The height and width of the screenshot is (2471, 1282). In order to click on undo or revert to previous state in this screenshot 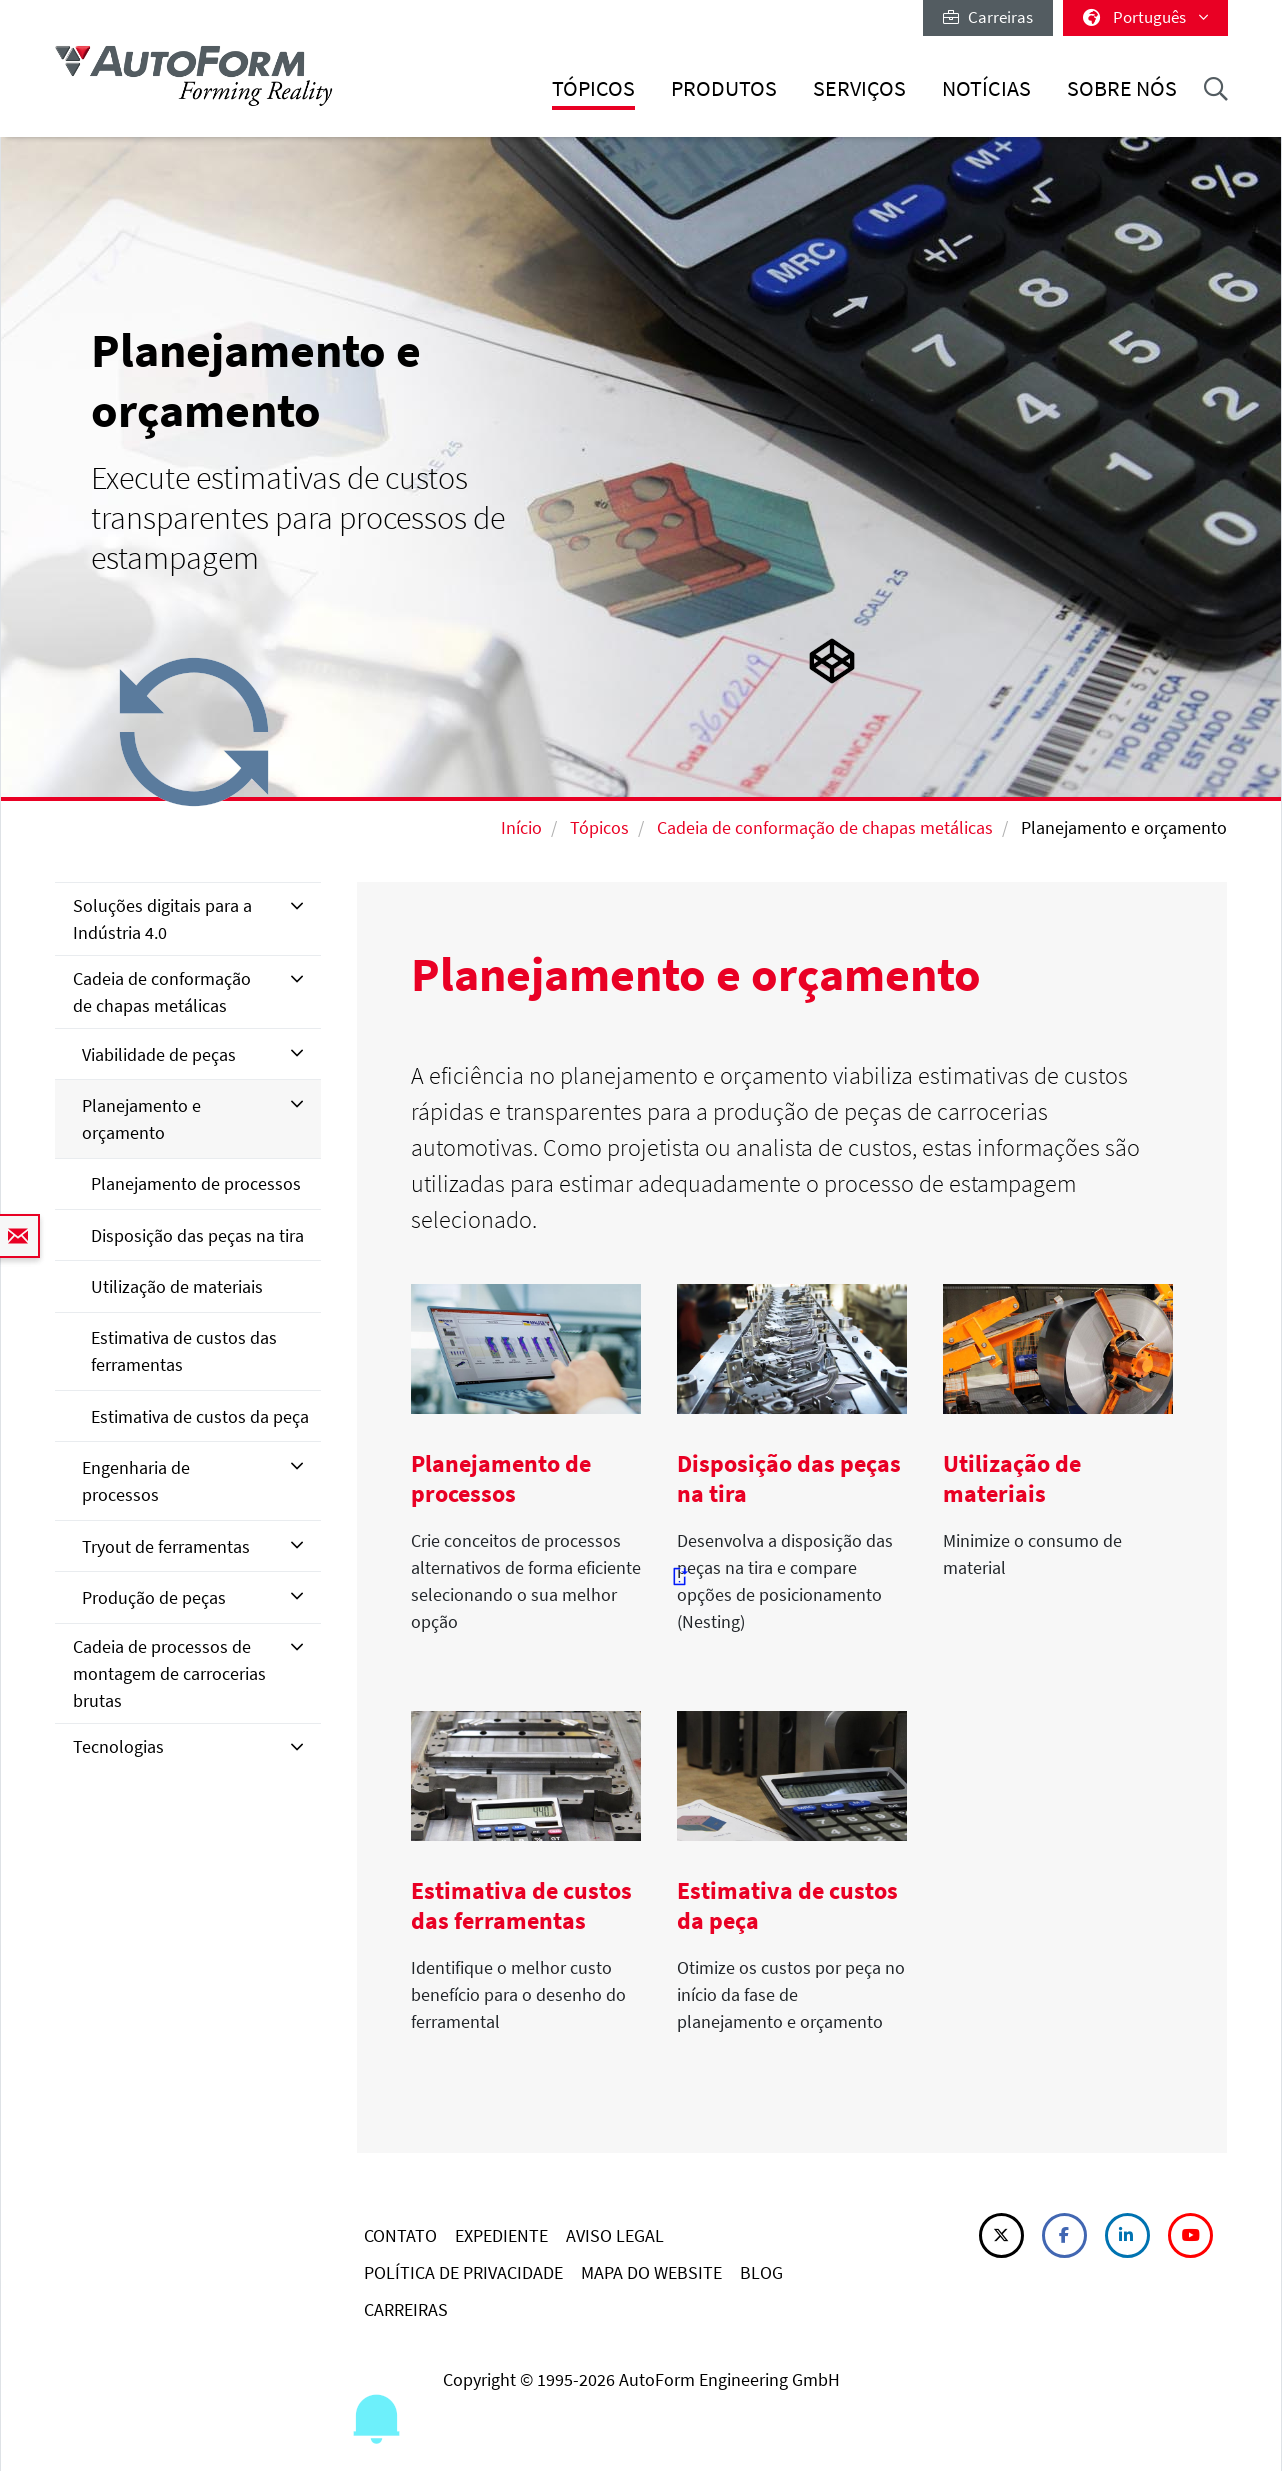, I will do `click(194, 732)`.